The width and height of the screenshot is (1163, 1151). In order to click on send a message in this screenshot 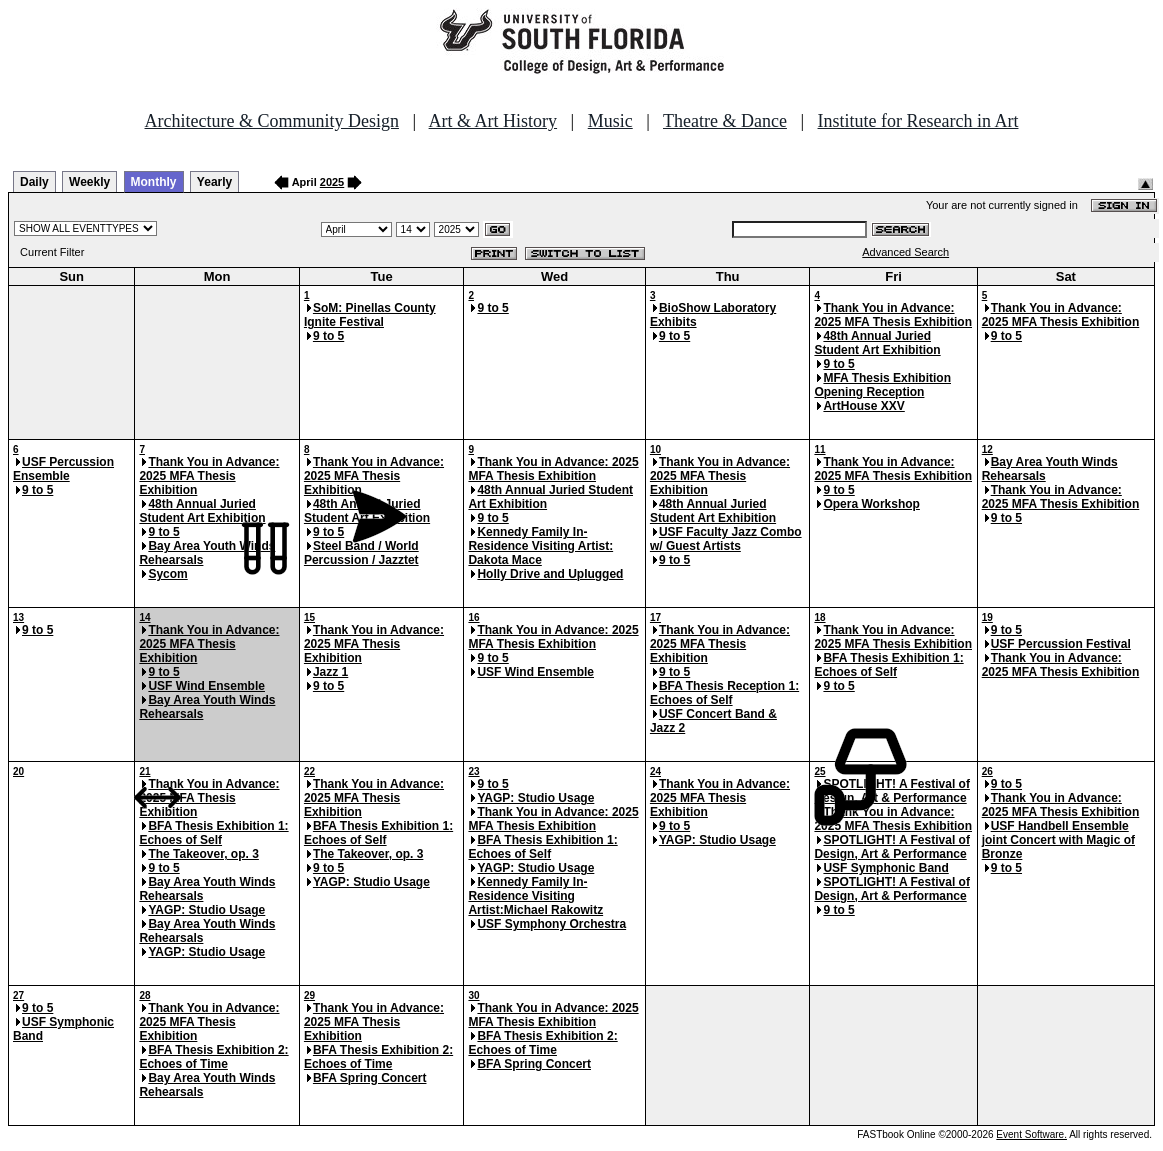, I will do `click(378, 516)`.